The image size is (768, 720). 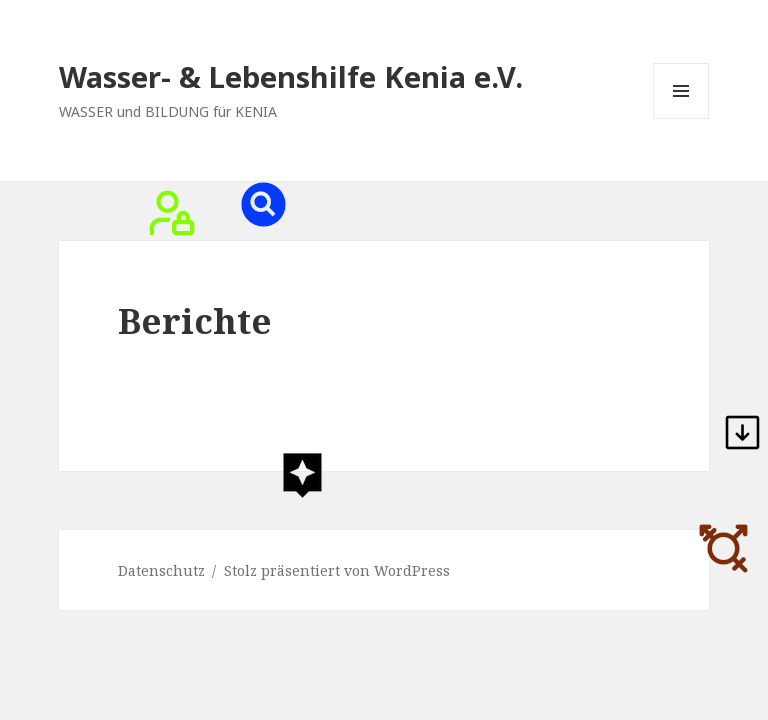 I want to click on download file or content, so click(x=742, y=432).